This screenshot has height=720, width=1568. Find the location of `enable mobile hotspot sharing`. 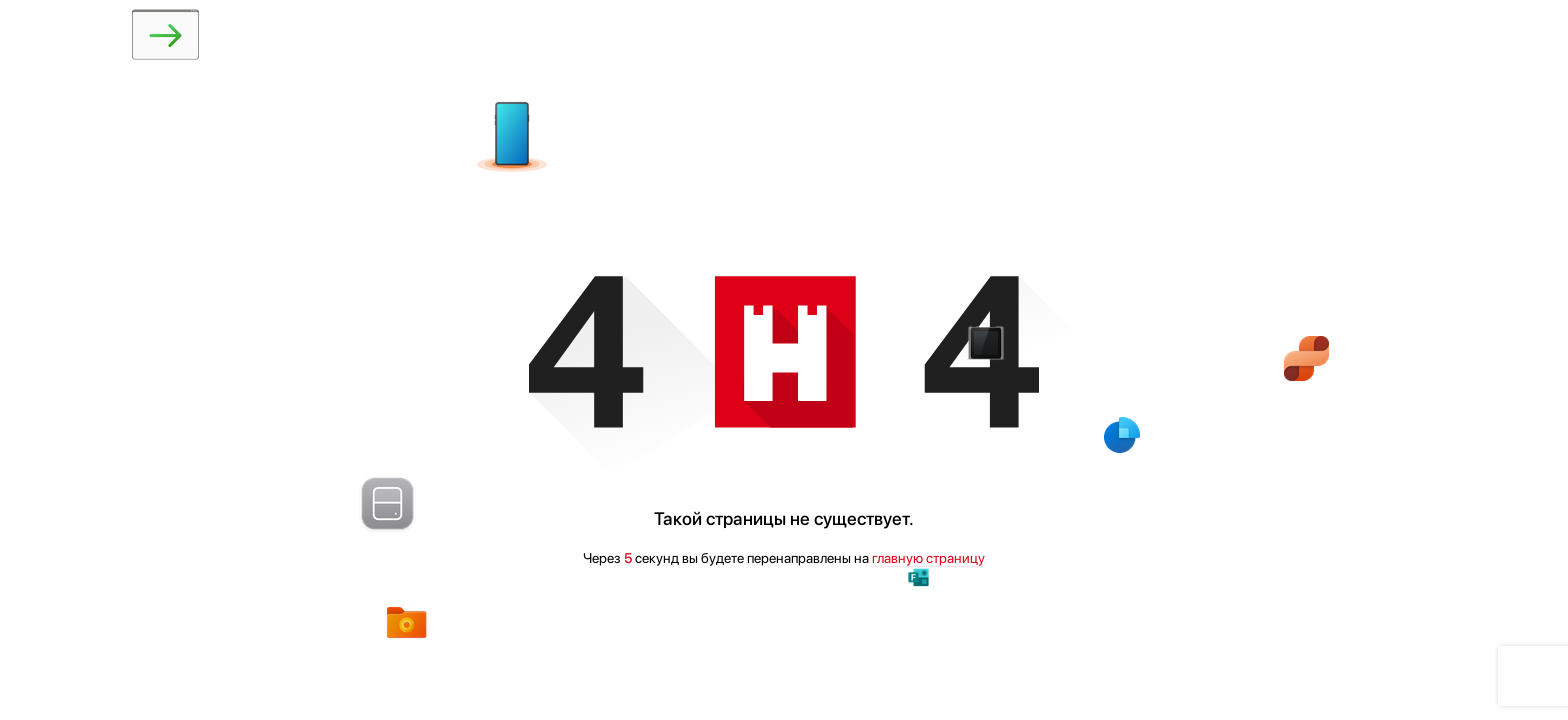

enable mobile hotspot sharing is located at coordinates (512, 137).